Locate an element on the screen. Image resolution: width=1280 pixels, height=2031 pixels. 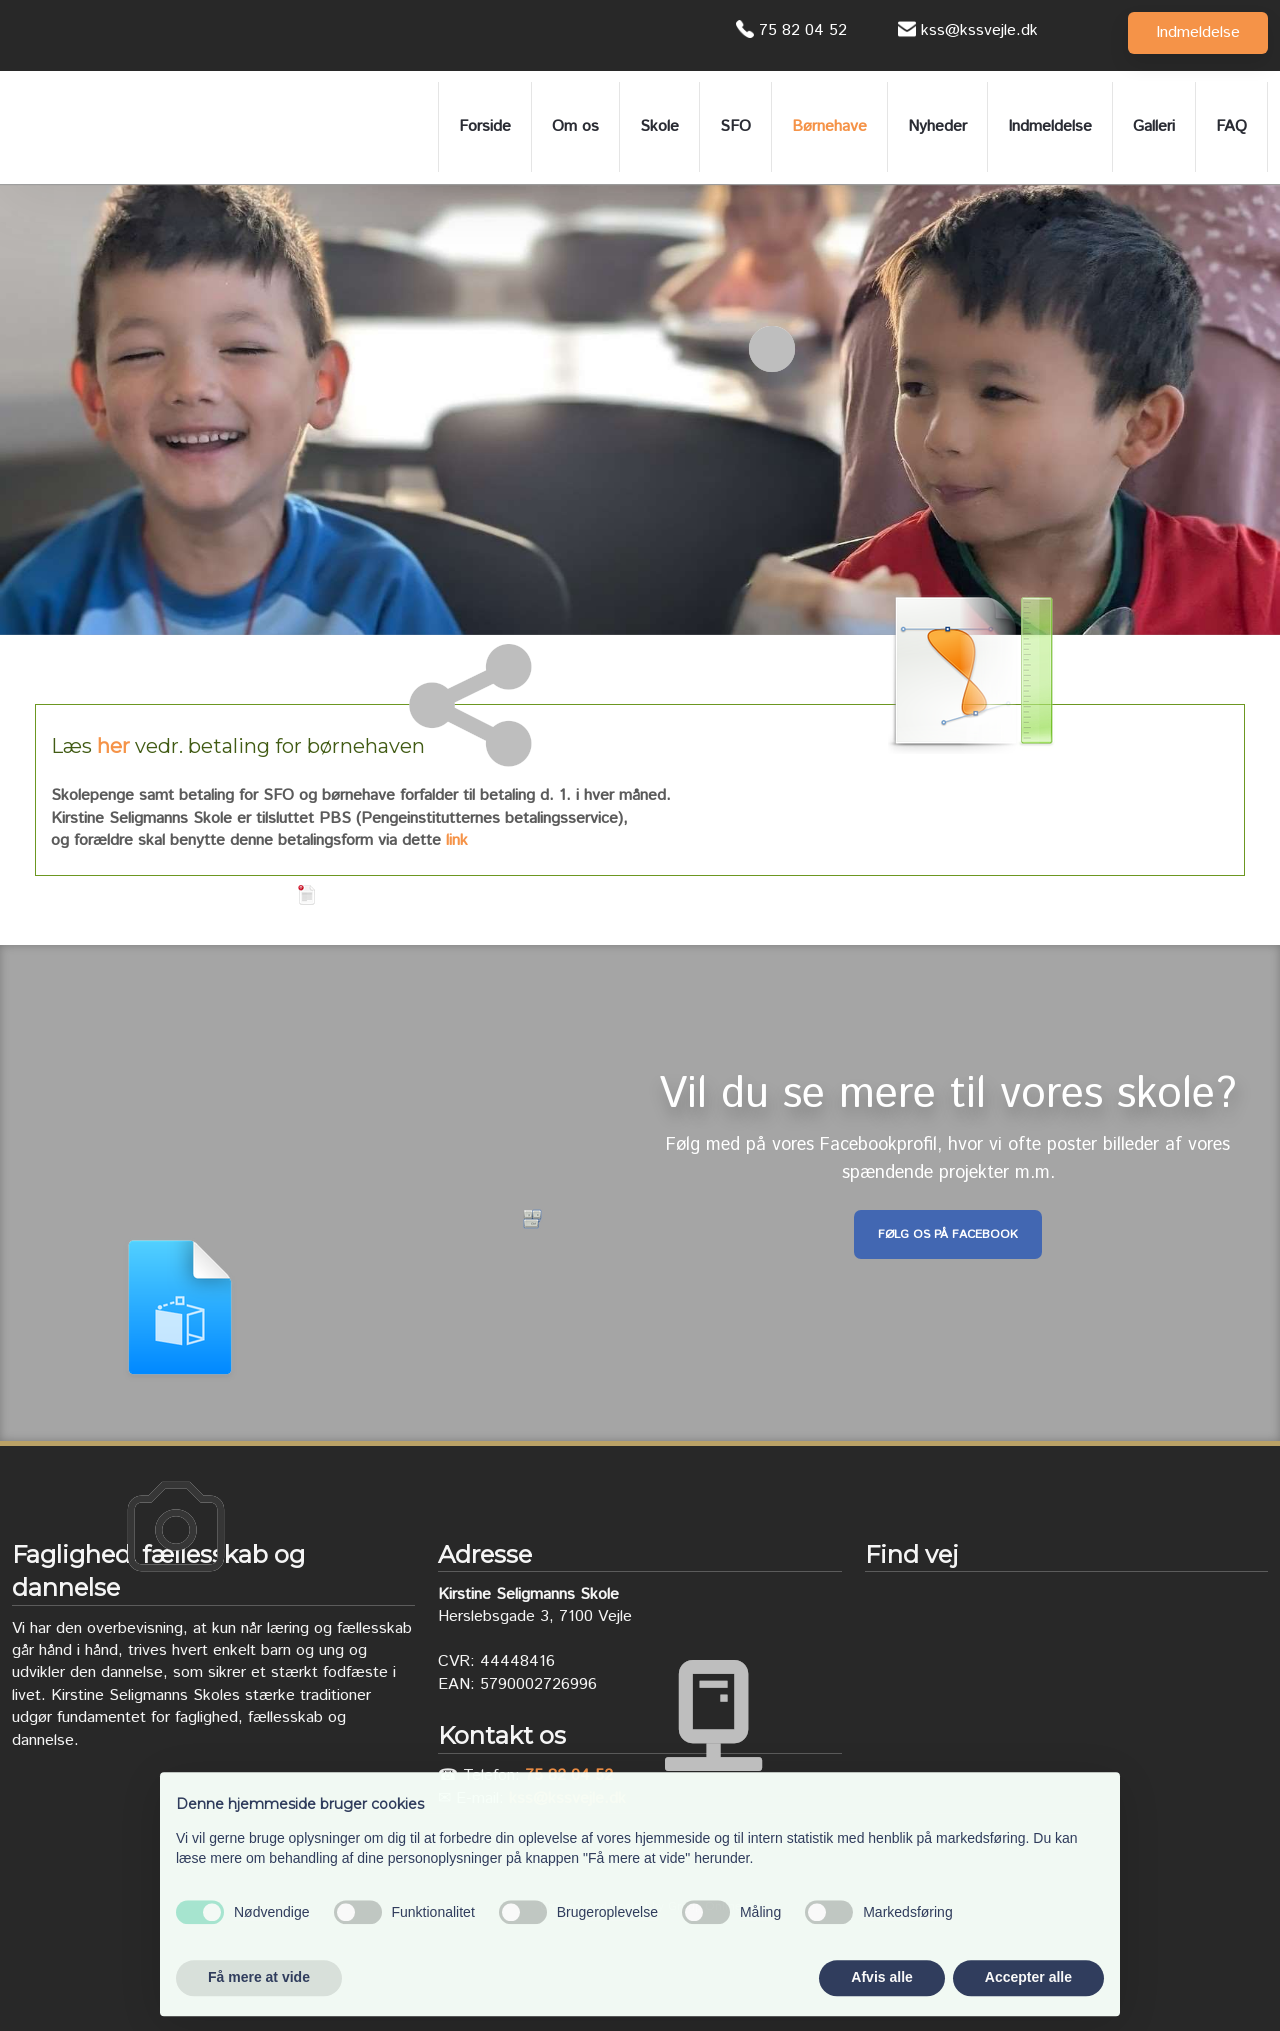
open public shared folder is located at coordinates (470, 705).